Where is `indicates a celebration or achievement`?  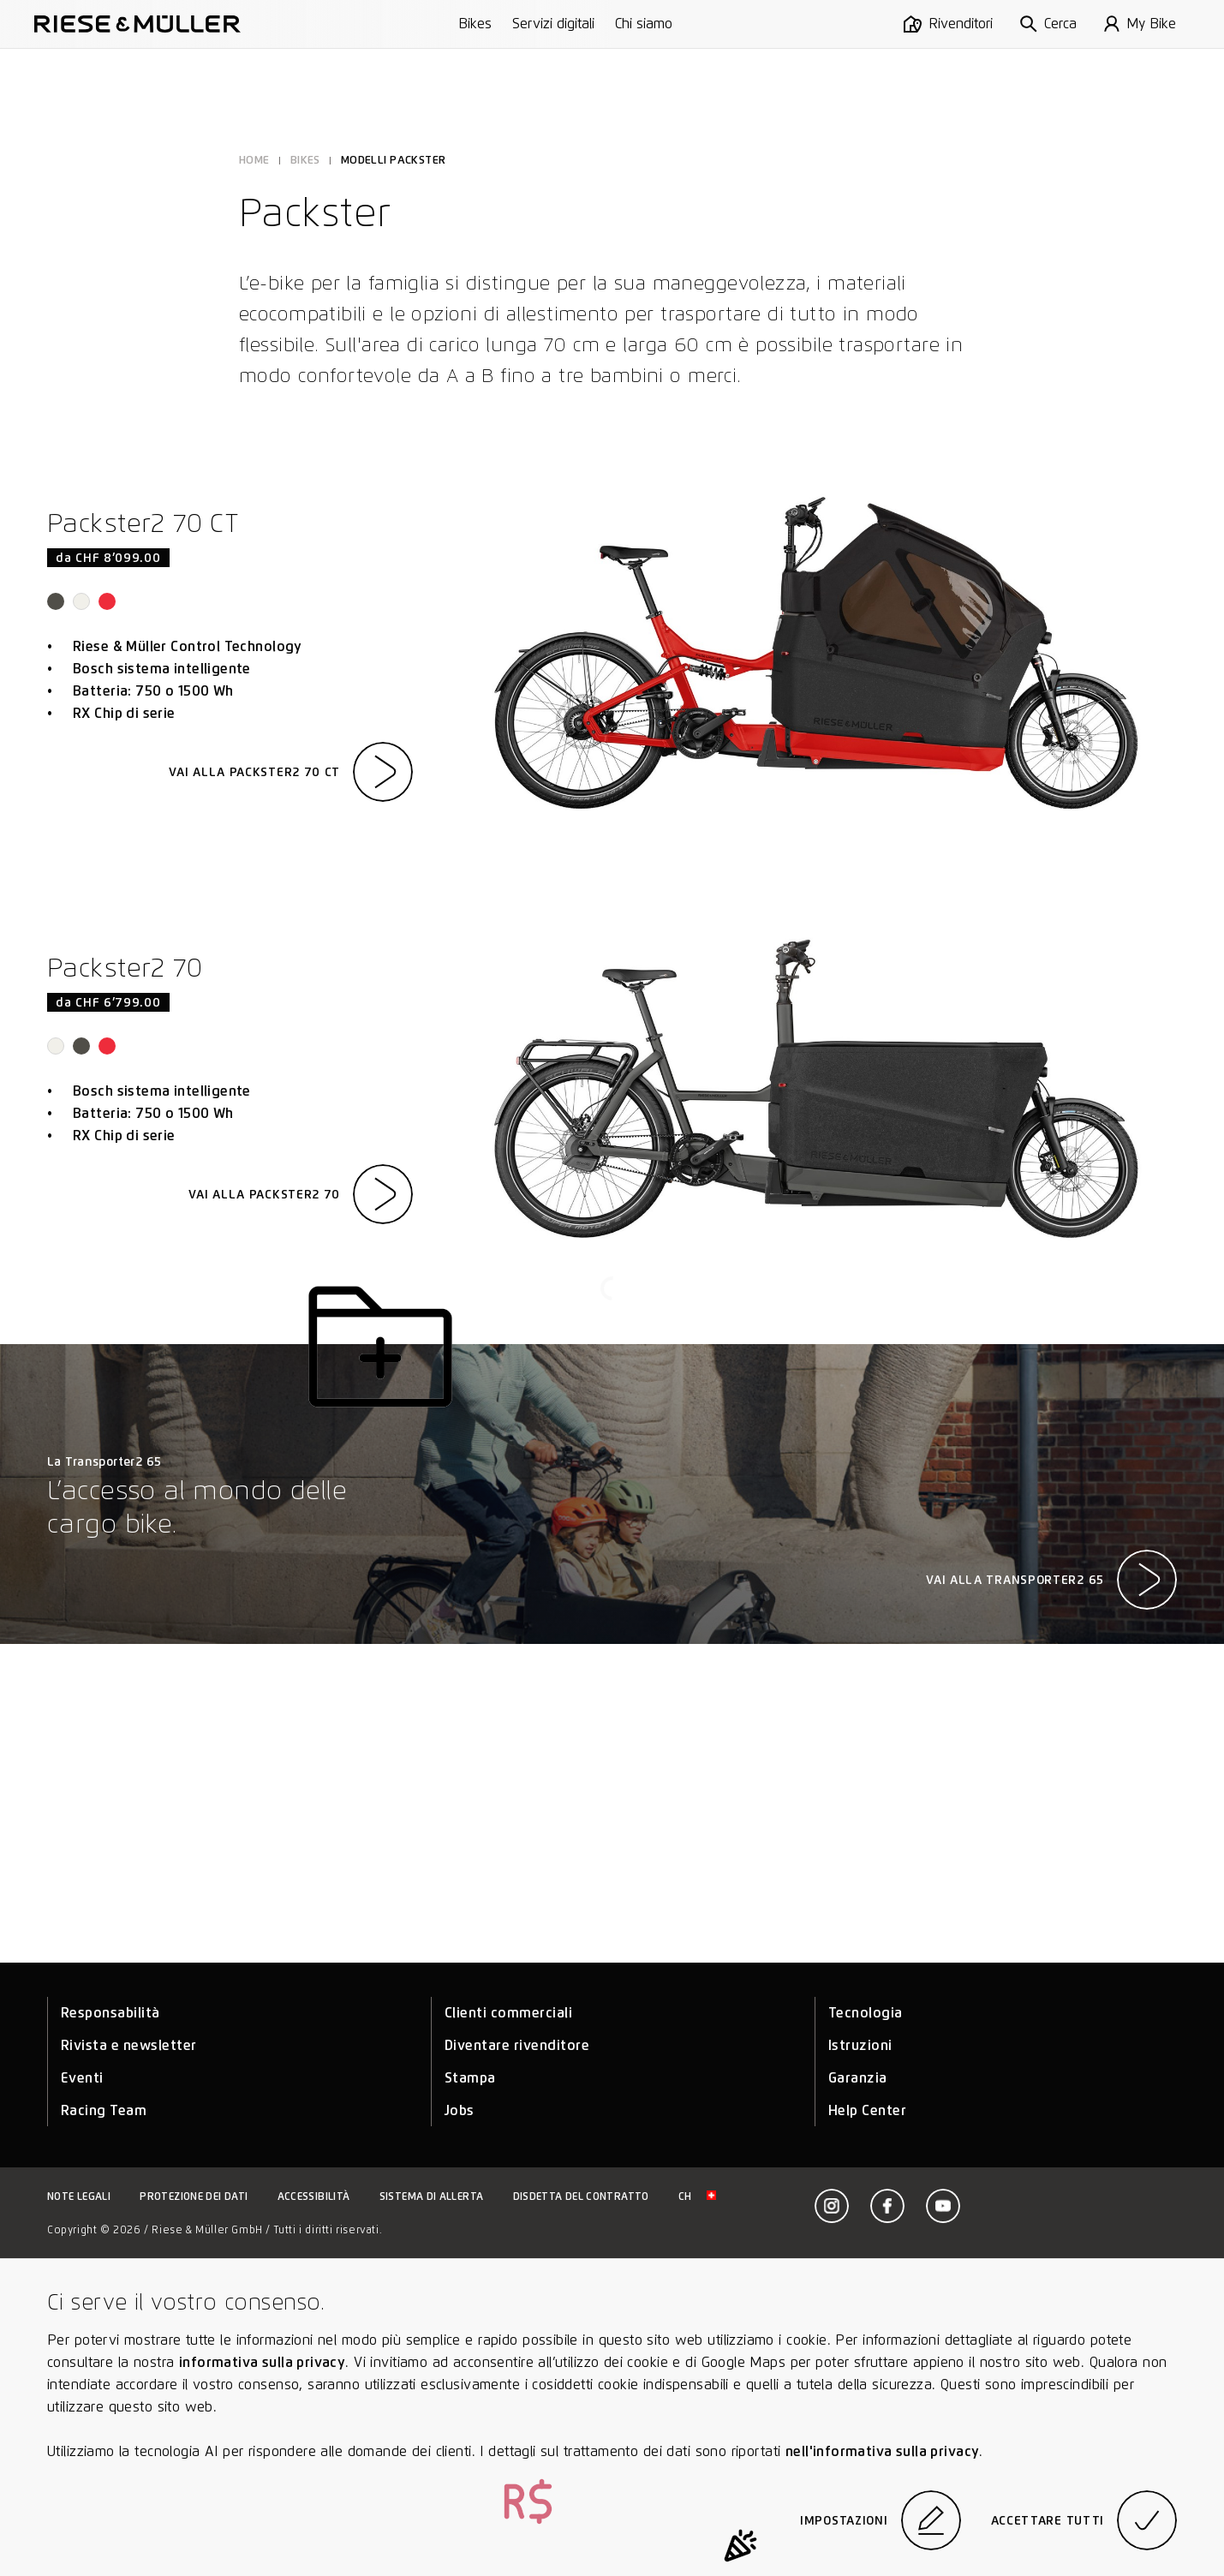
indicates a celebration or achievement is located at coordinates (738, 2547).